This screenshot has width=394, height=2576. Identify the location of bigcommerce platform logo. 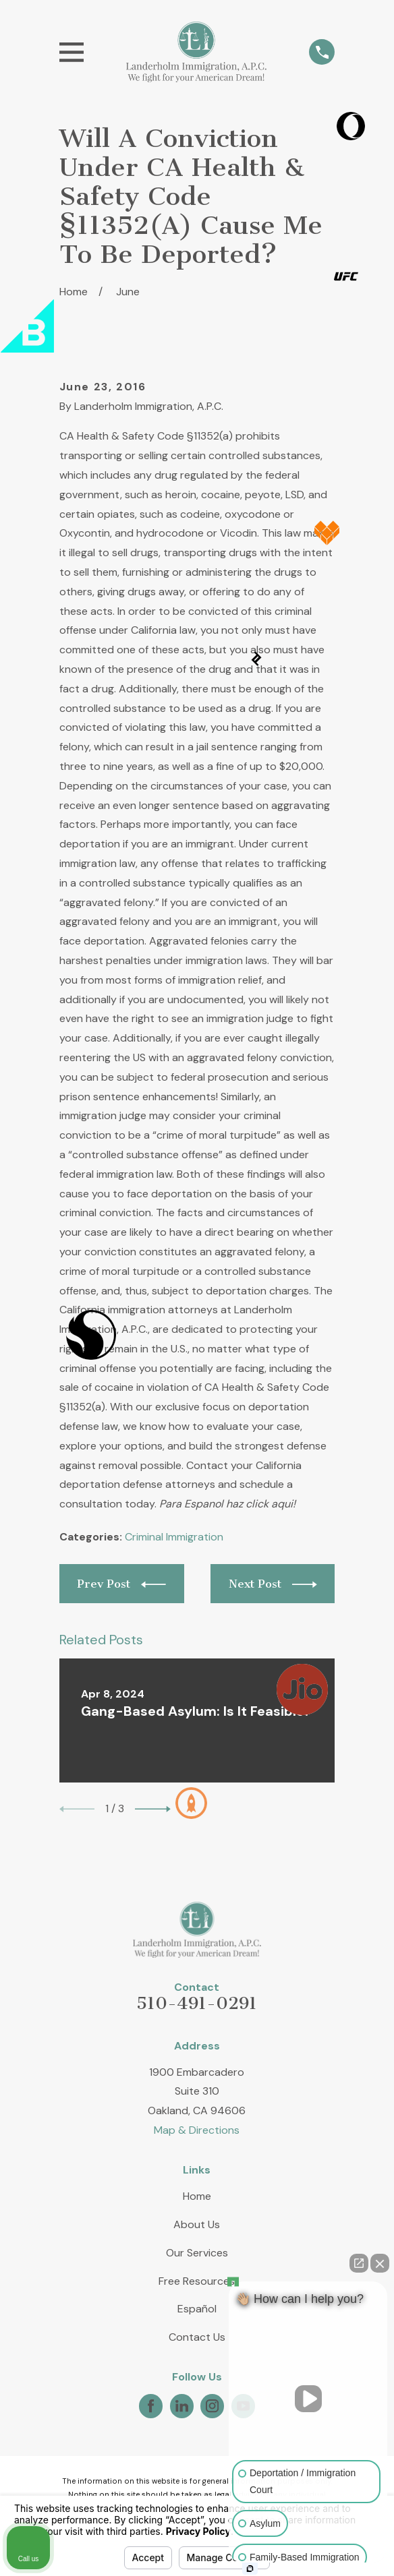
(27, 326).